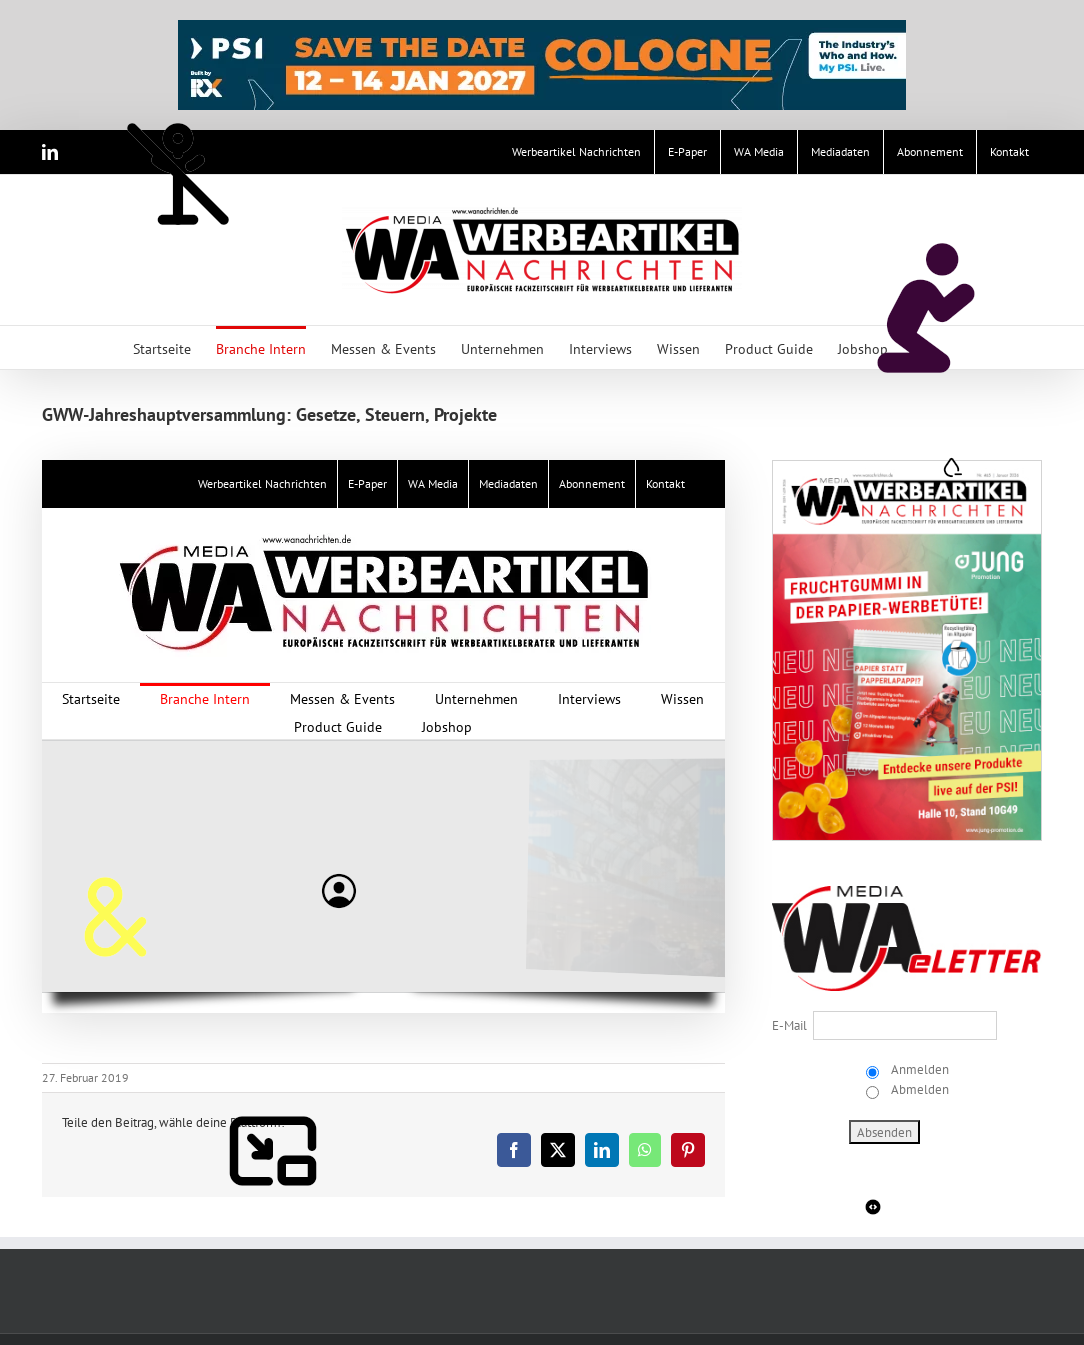 Image resolution: width=1084 pixels, height=1345 pixels. What do you see at coordinates (951, 467) in the screenshot?
I see `decrease water or liquid level` at bounding box center [951, 467].